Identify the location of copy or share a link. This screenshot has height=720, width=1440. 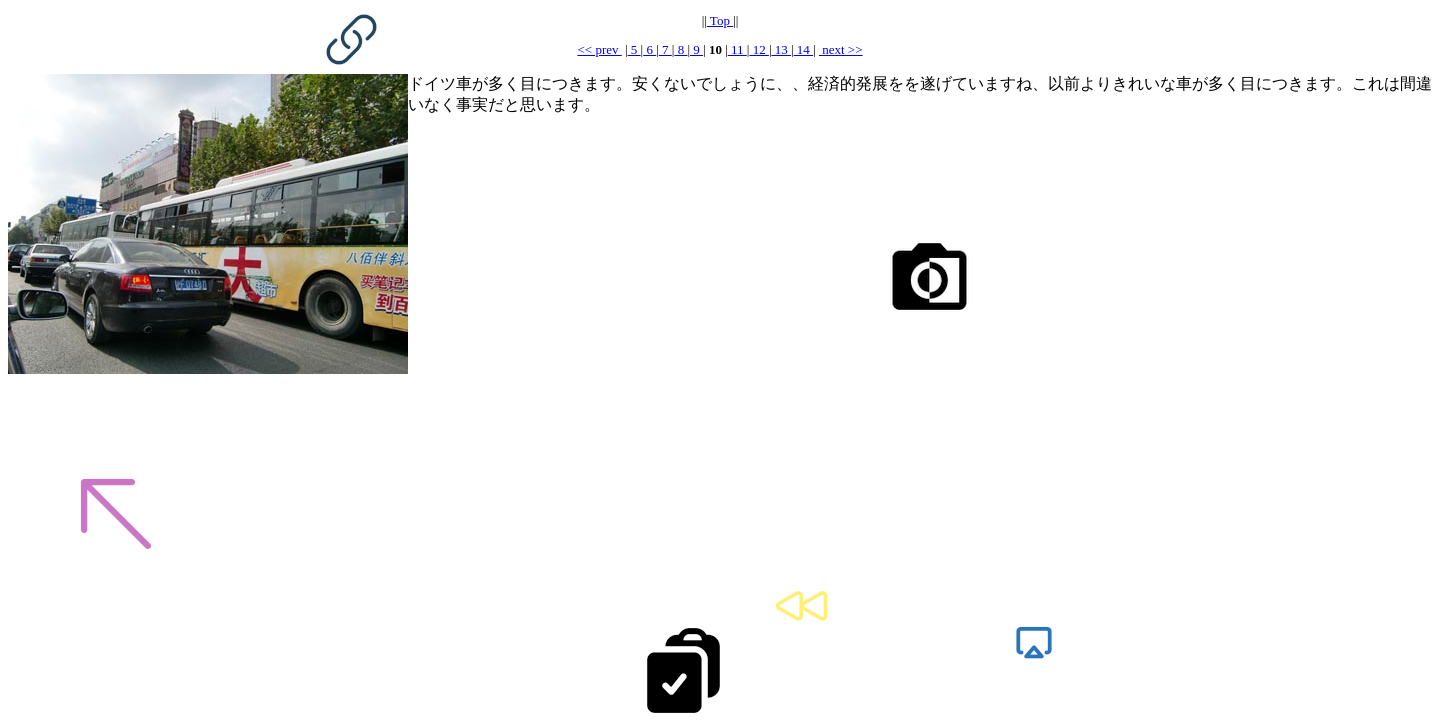
(351, 39).